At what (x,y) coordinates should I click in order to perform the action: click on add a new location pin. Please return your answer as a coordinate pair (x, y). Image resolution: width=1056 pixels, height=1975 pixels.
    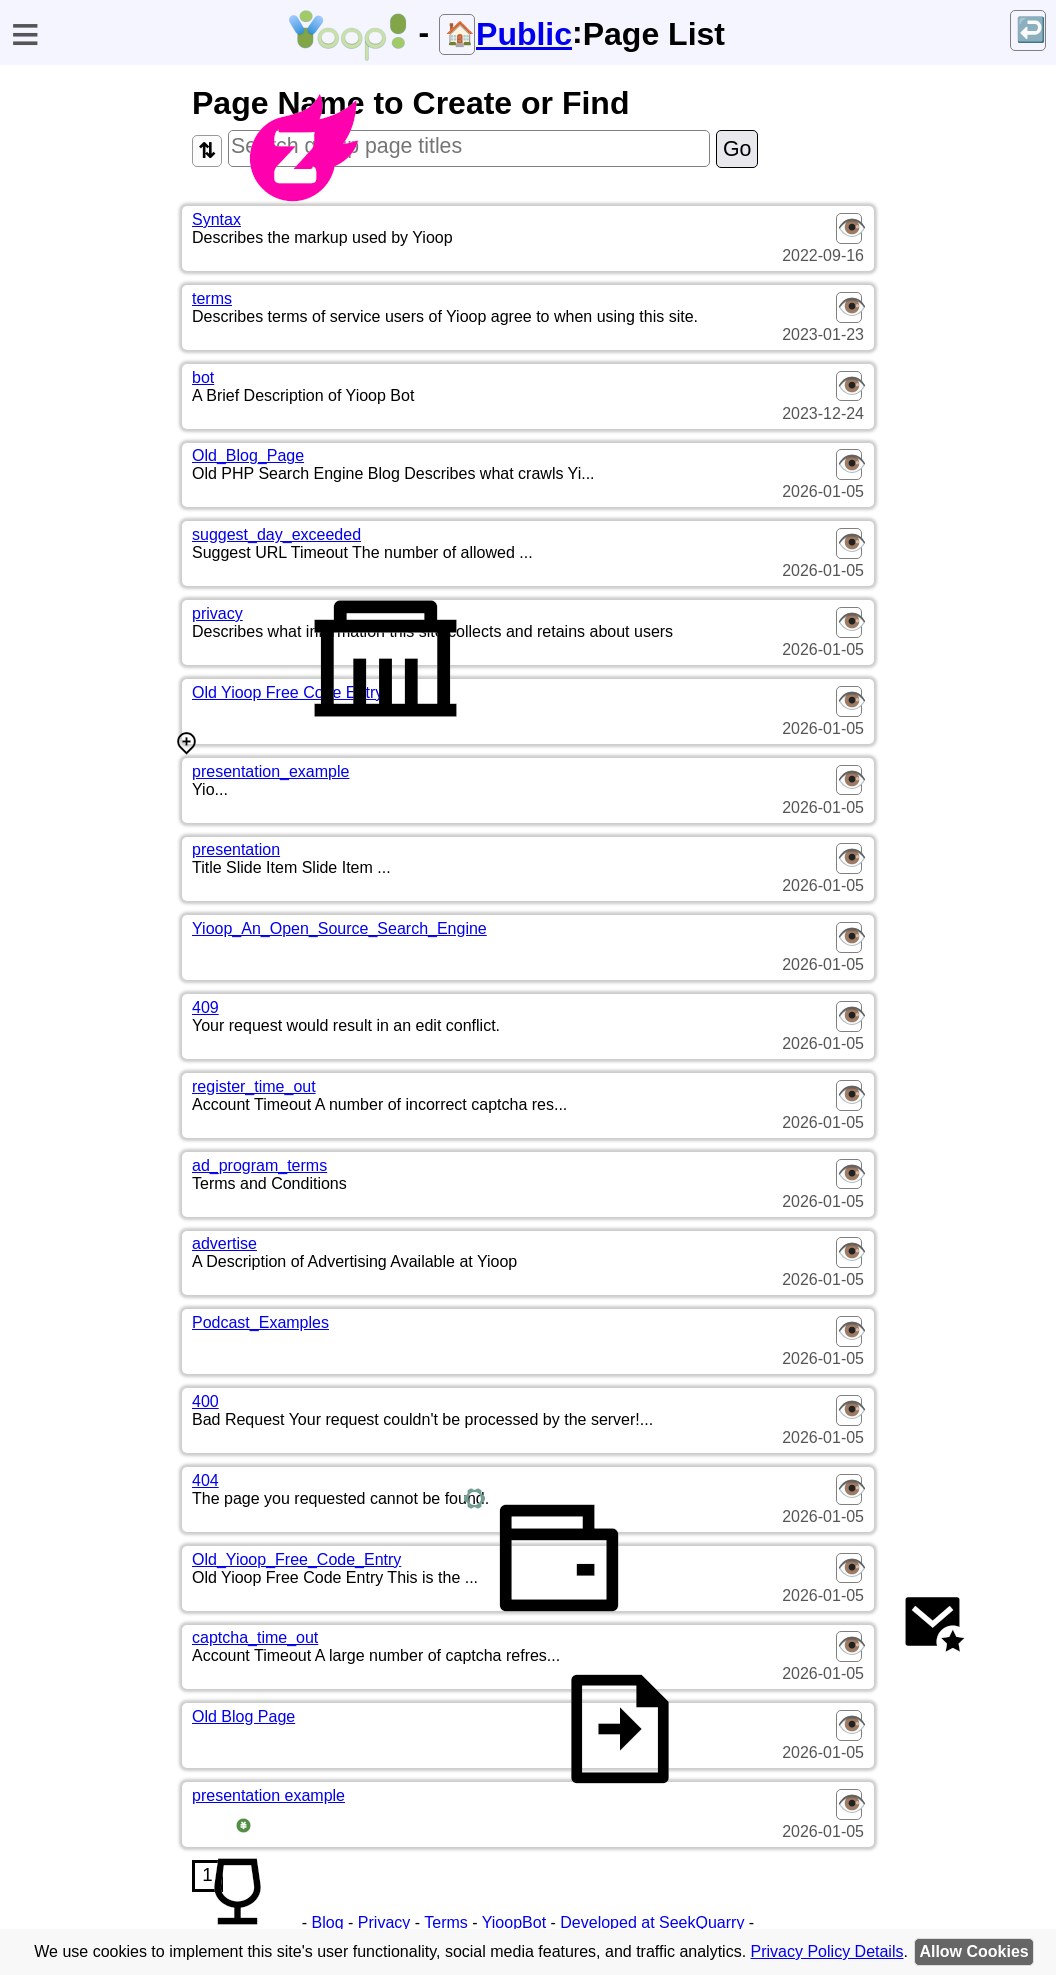
    Looking at the image, I should click on (186, 742).